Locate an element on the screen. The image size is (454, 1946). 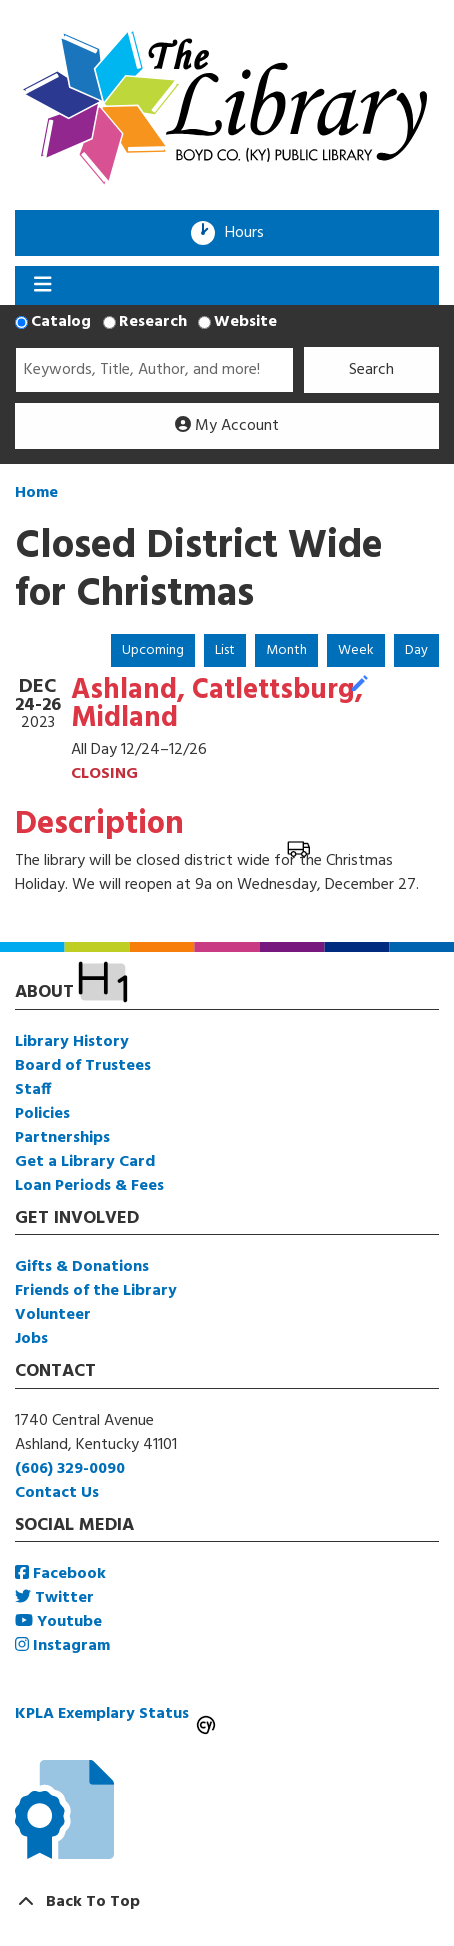
cypress testing framework logo is located at coordinates (206, 1725).